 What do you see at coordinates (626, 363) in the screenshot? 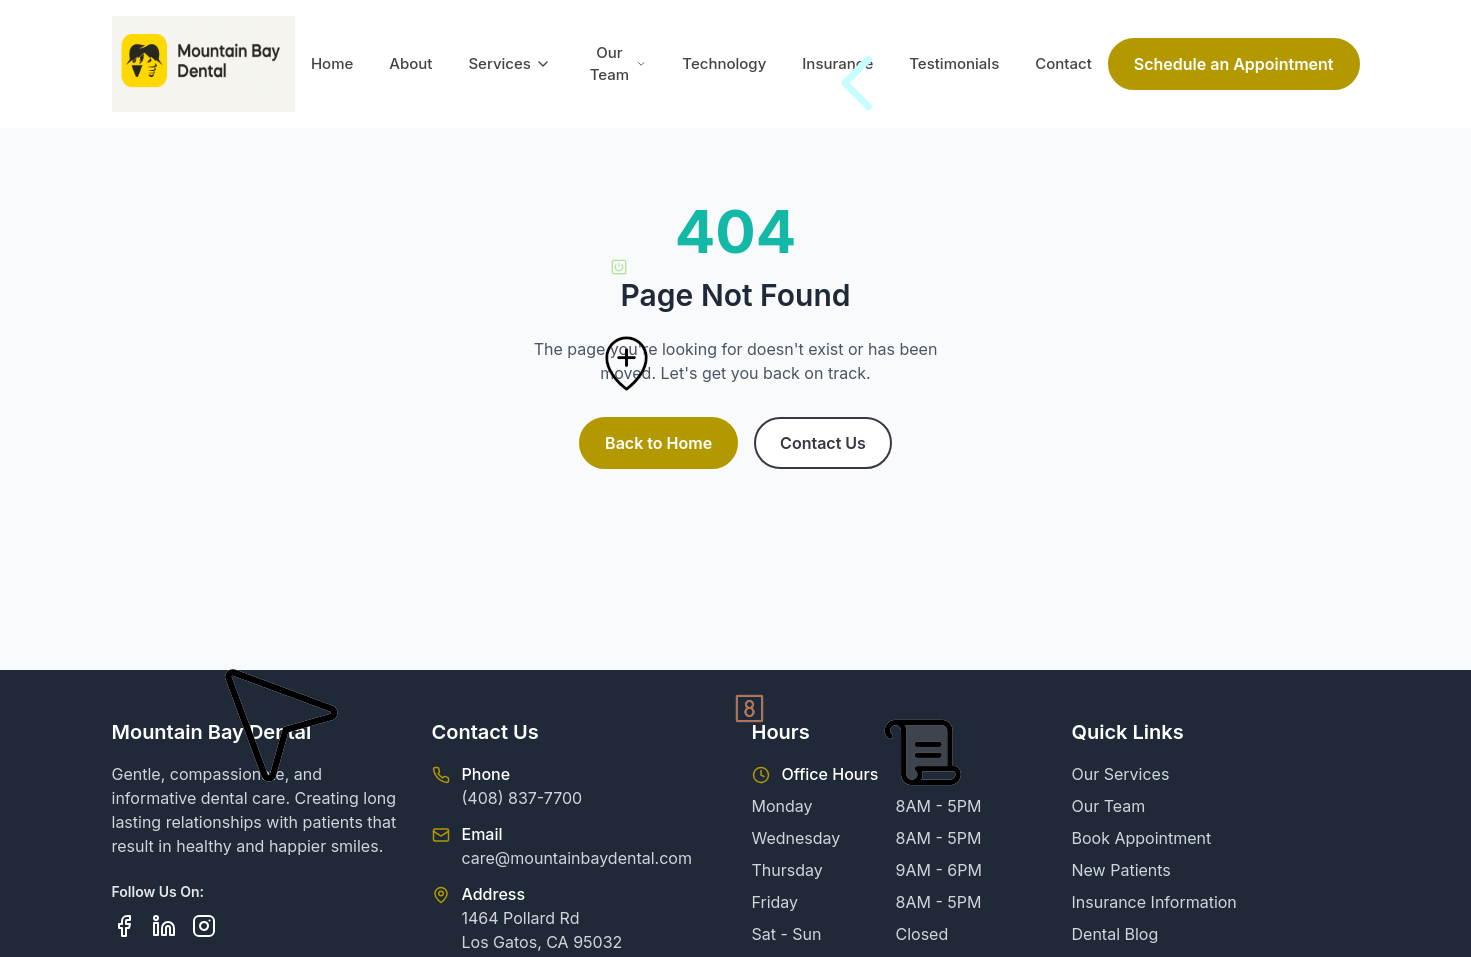
I see `add a new location pin` at bounding box center [626, 363].